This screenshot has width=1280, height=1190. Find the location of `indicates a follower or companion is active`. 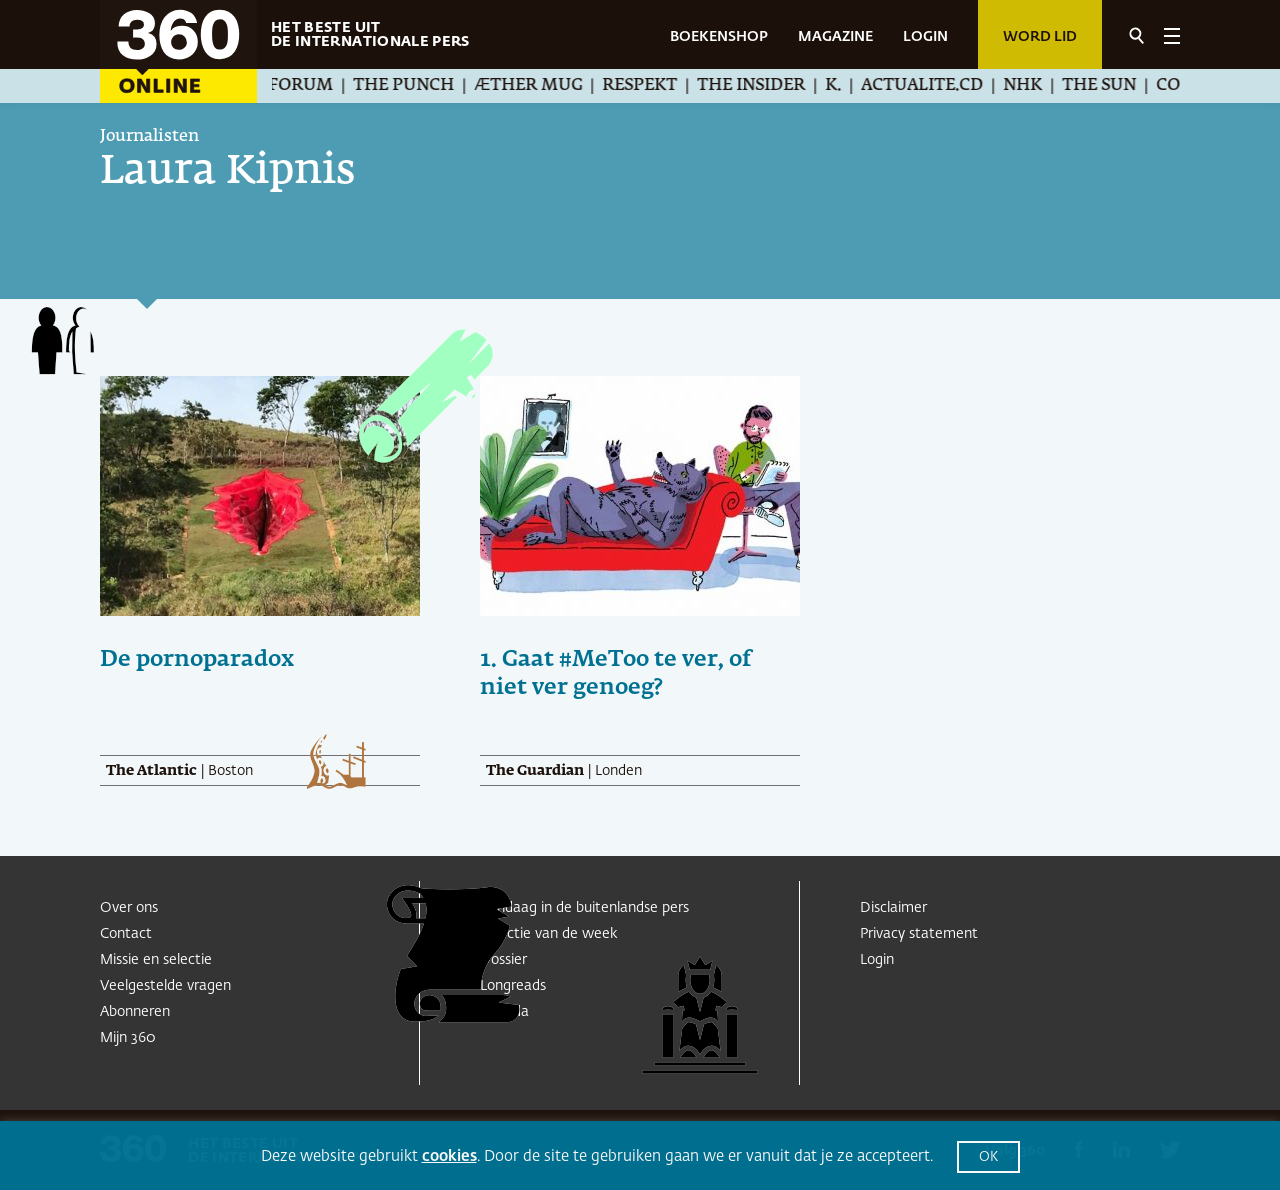

indicates a follower or companion is active is located at coordinates (64, 340).